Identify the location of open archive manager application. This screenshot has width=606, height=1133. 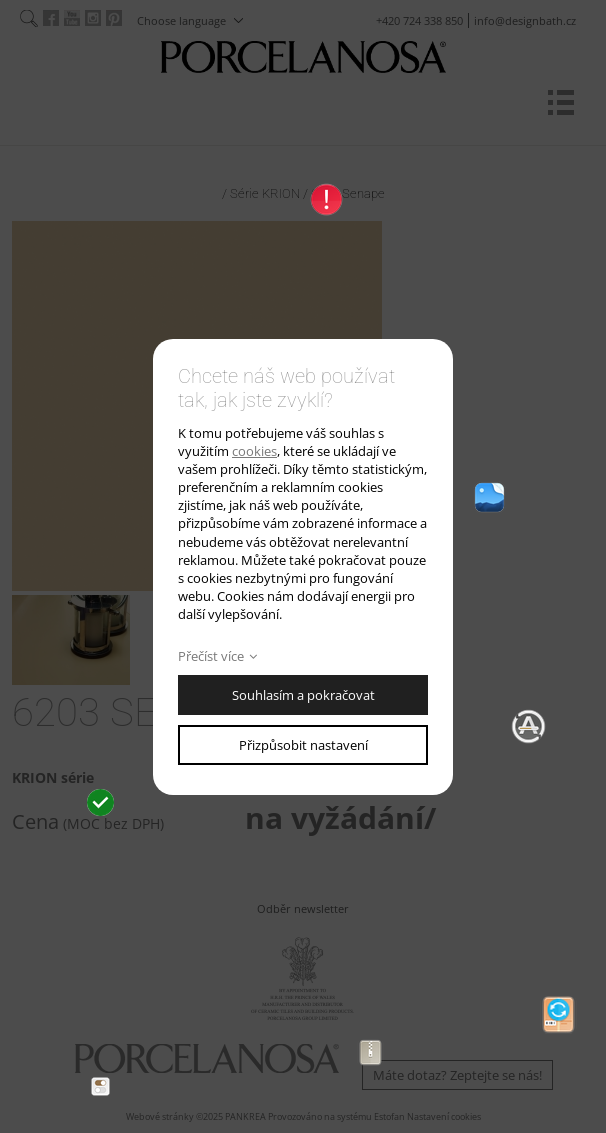
(370, 1052).